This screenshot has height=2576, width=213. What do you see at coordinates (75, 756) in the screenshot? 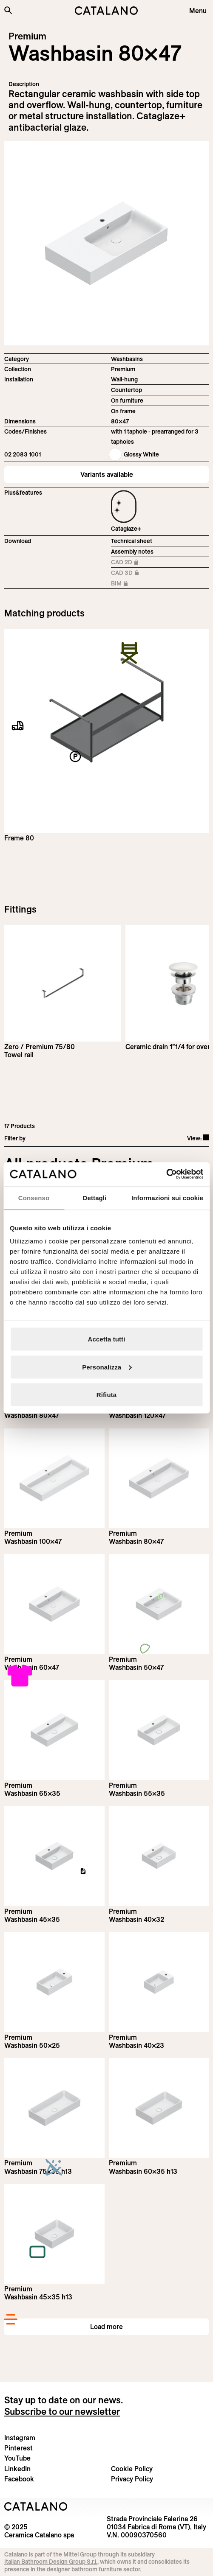
I see `find nearby parking locations` at bounding box center [75, 756].